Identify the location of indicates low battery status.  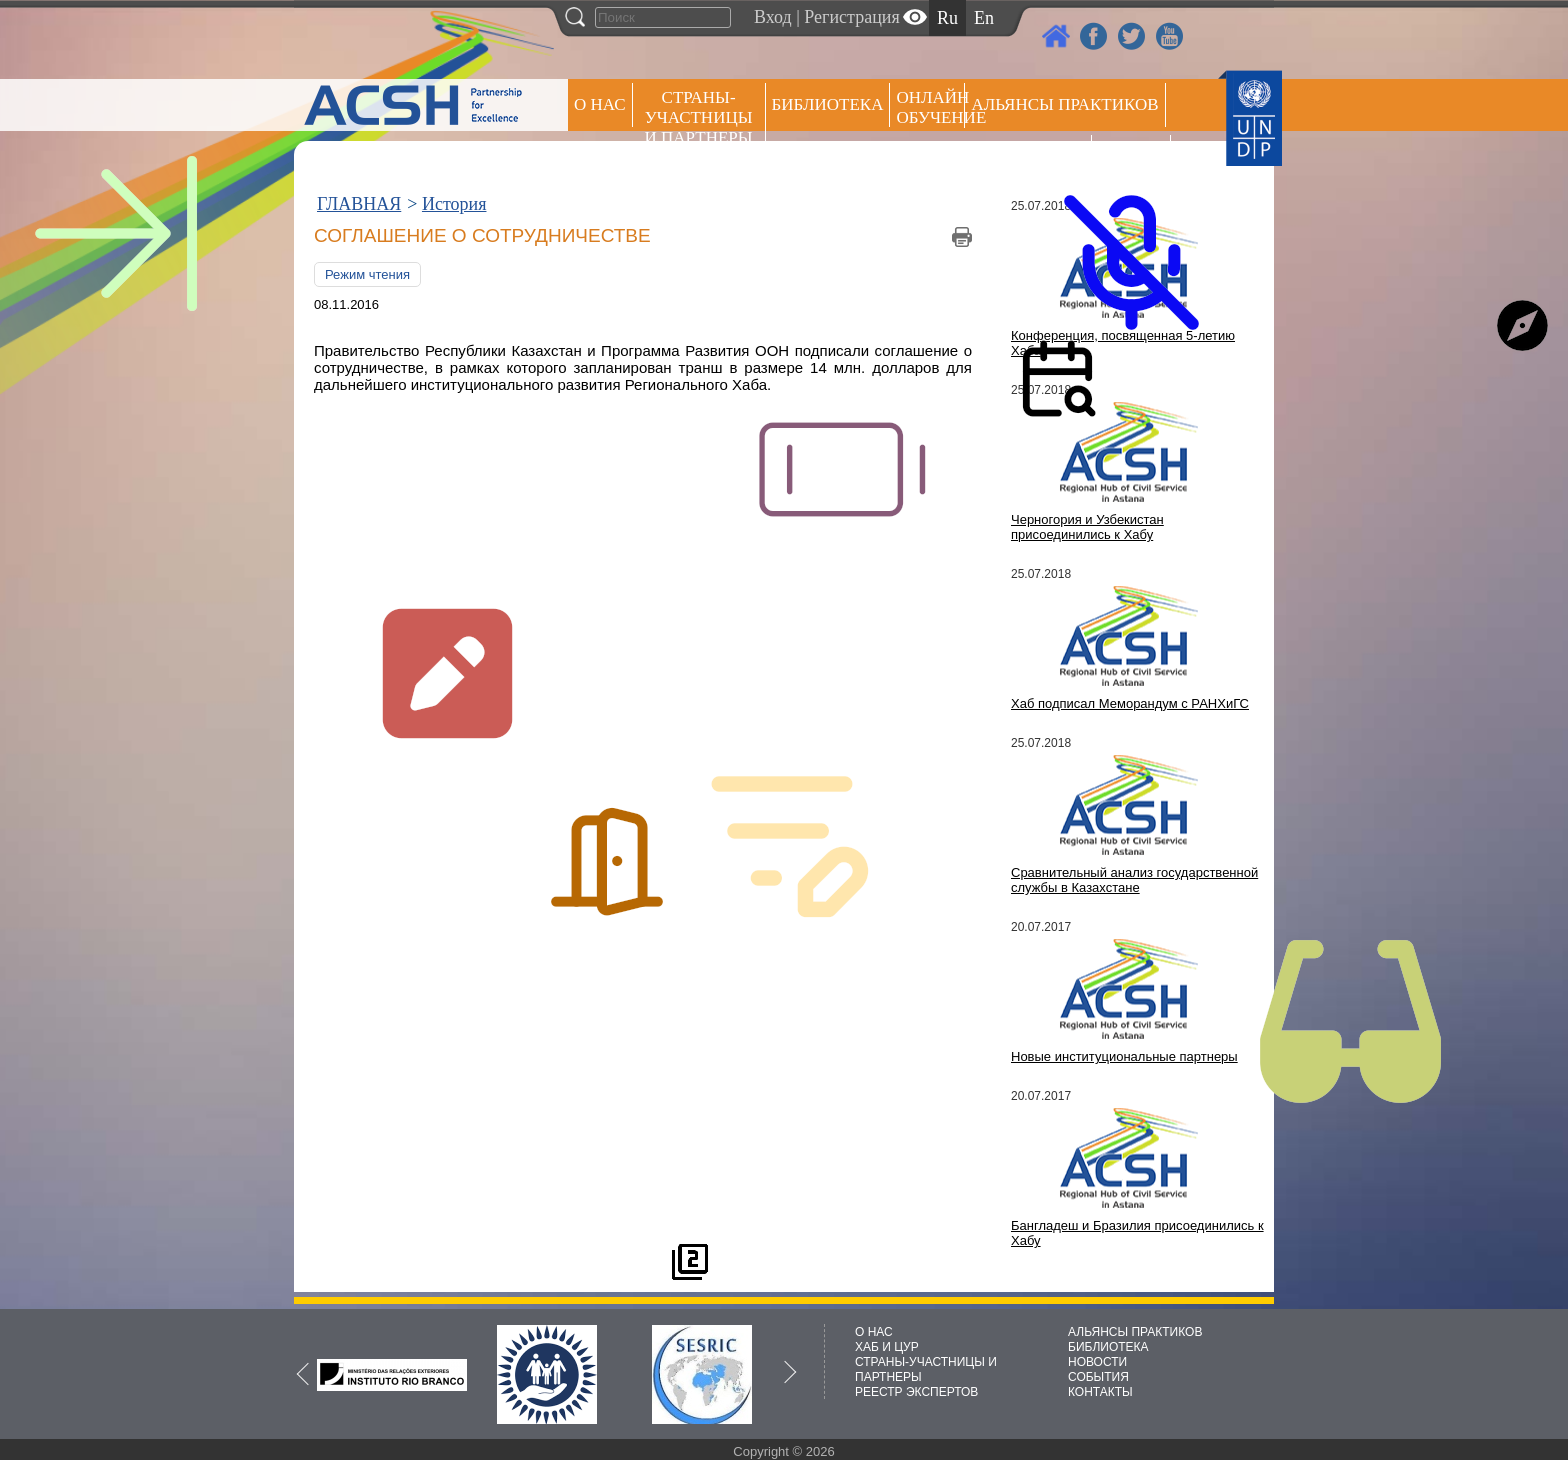
(839, 469).